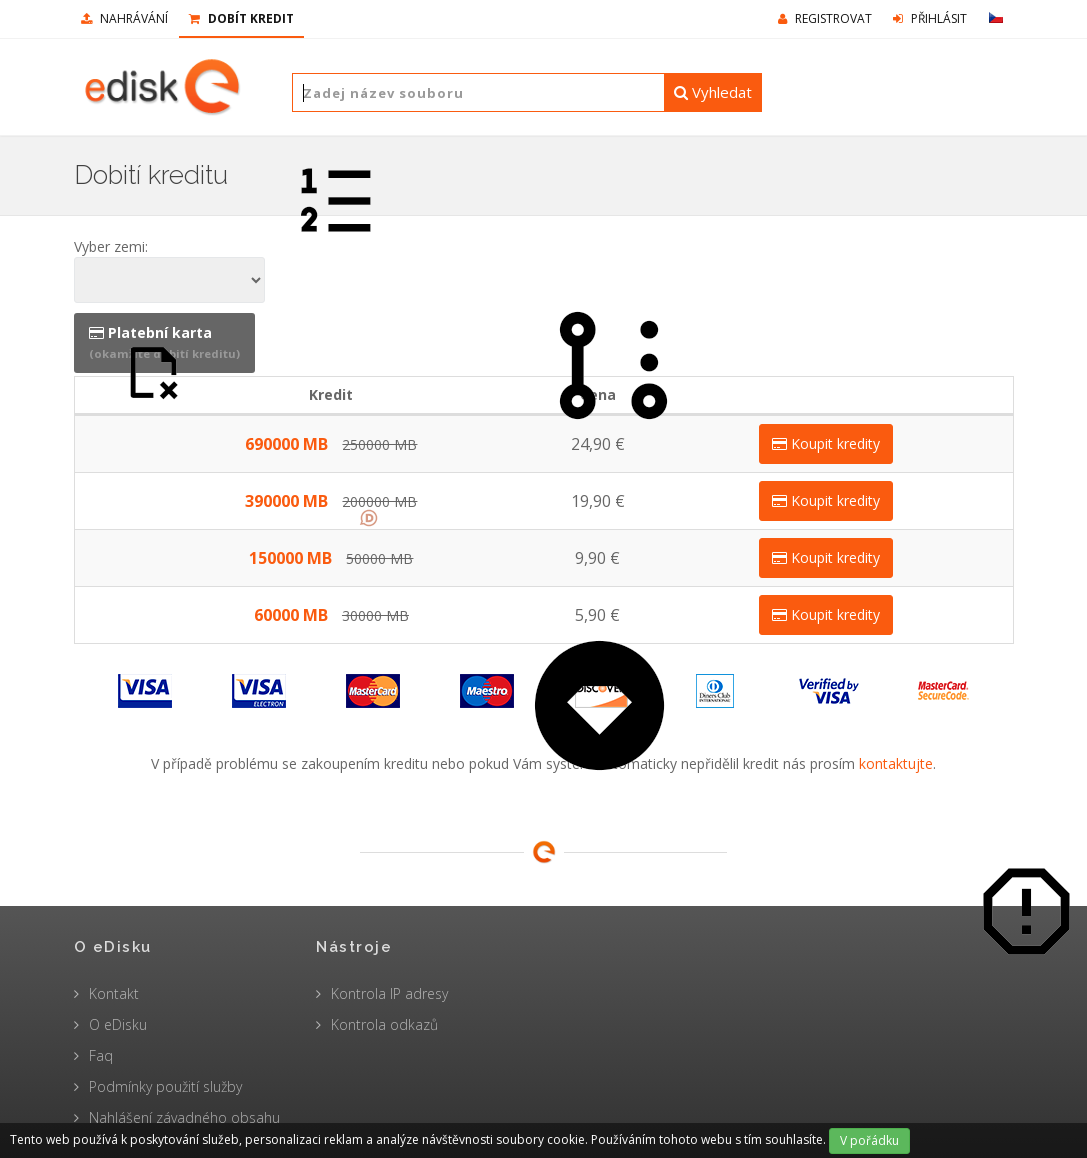  Describe the element at coordinates (599, 705) in the screenshot. I see `copper cryptocurrency logo` at that location.